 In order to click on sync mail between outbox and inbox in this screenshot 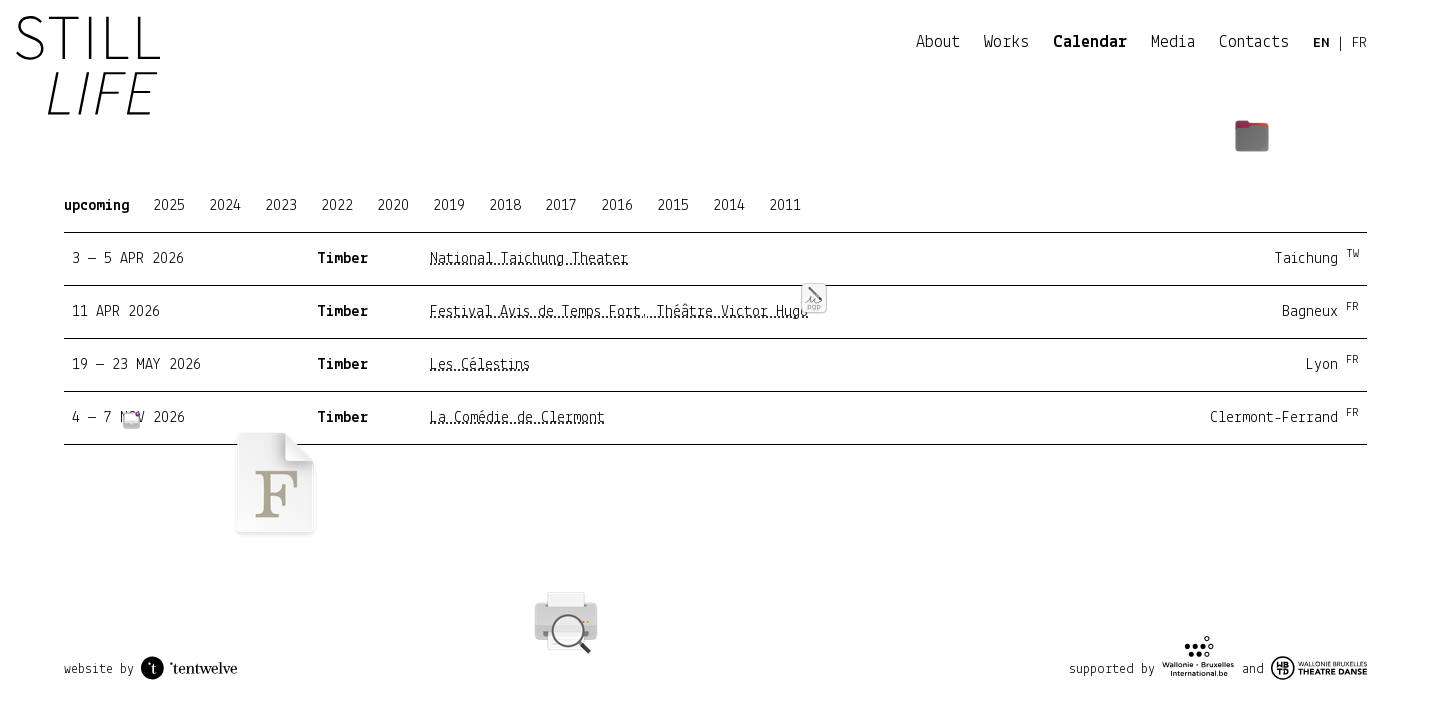, I will do `click(131, 420)`.